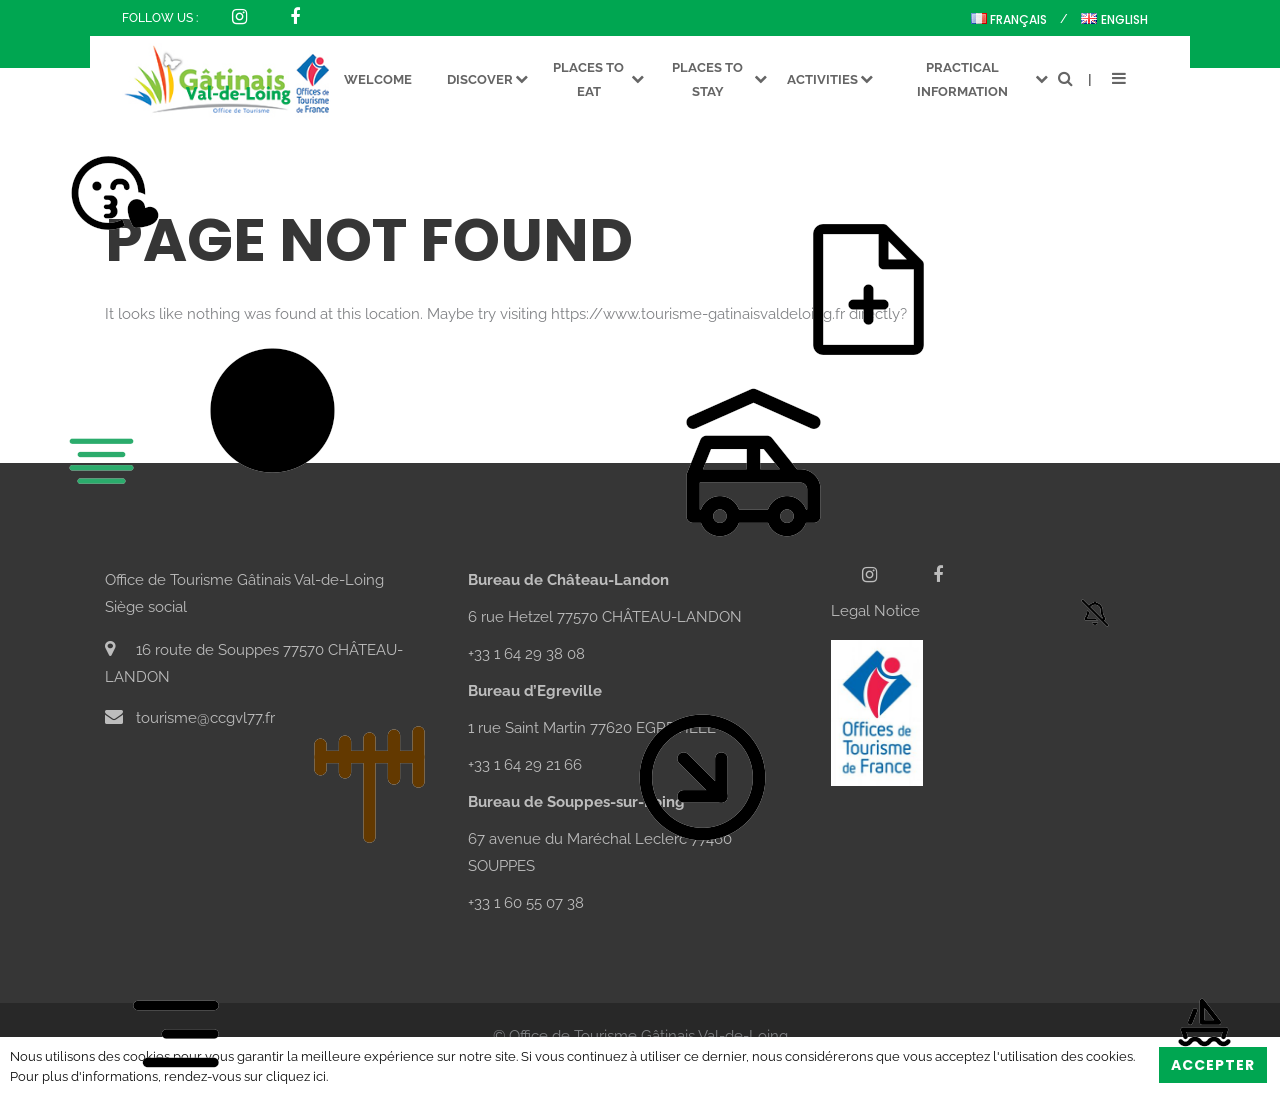 The image size is (1280, 1097). What do you see at coordinates (868, 289) in the screenshot?
I see `create a new file` at bounding box center [868, 289].